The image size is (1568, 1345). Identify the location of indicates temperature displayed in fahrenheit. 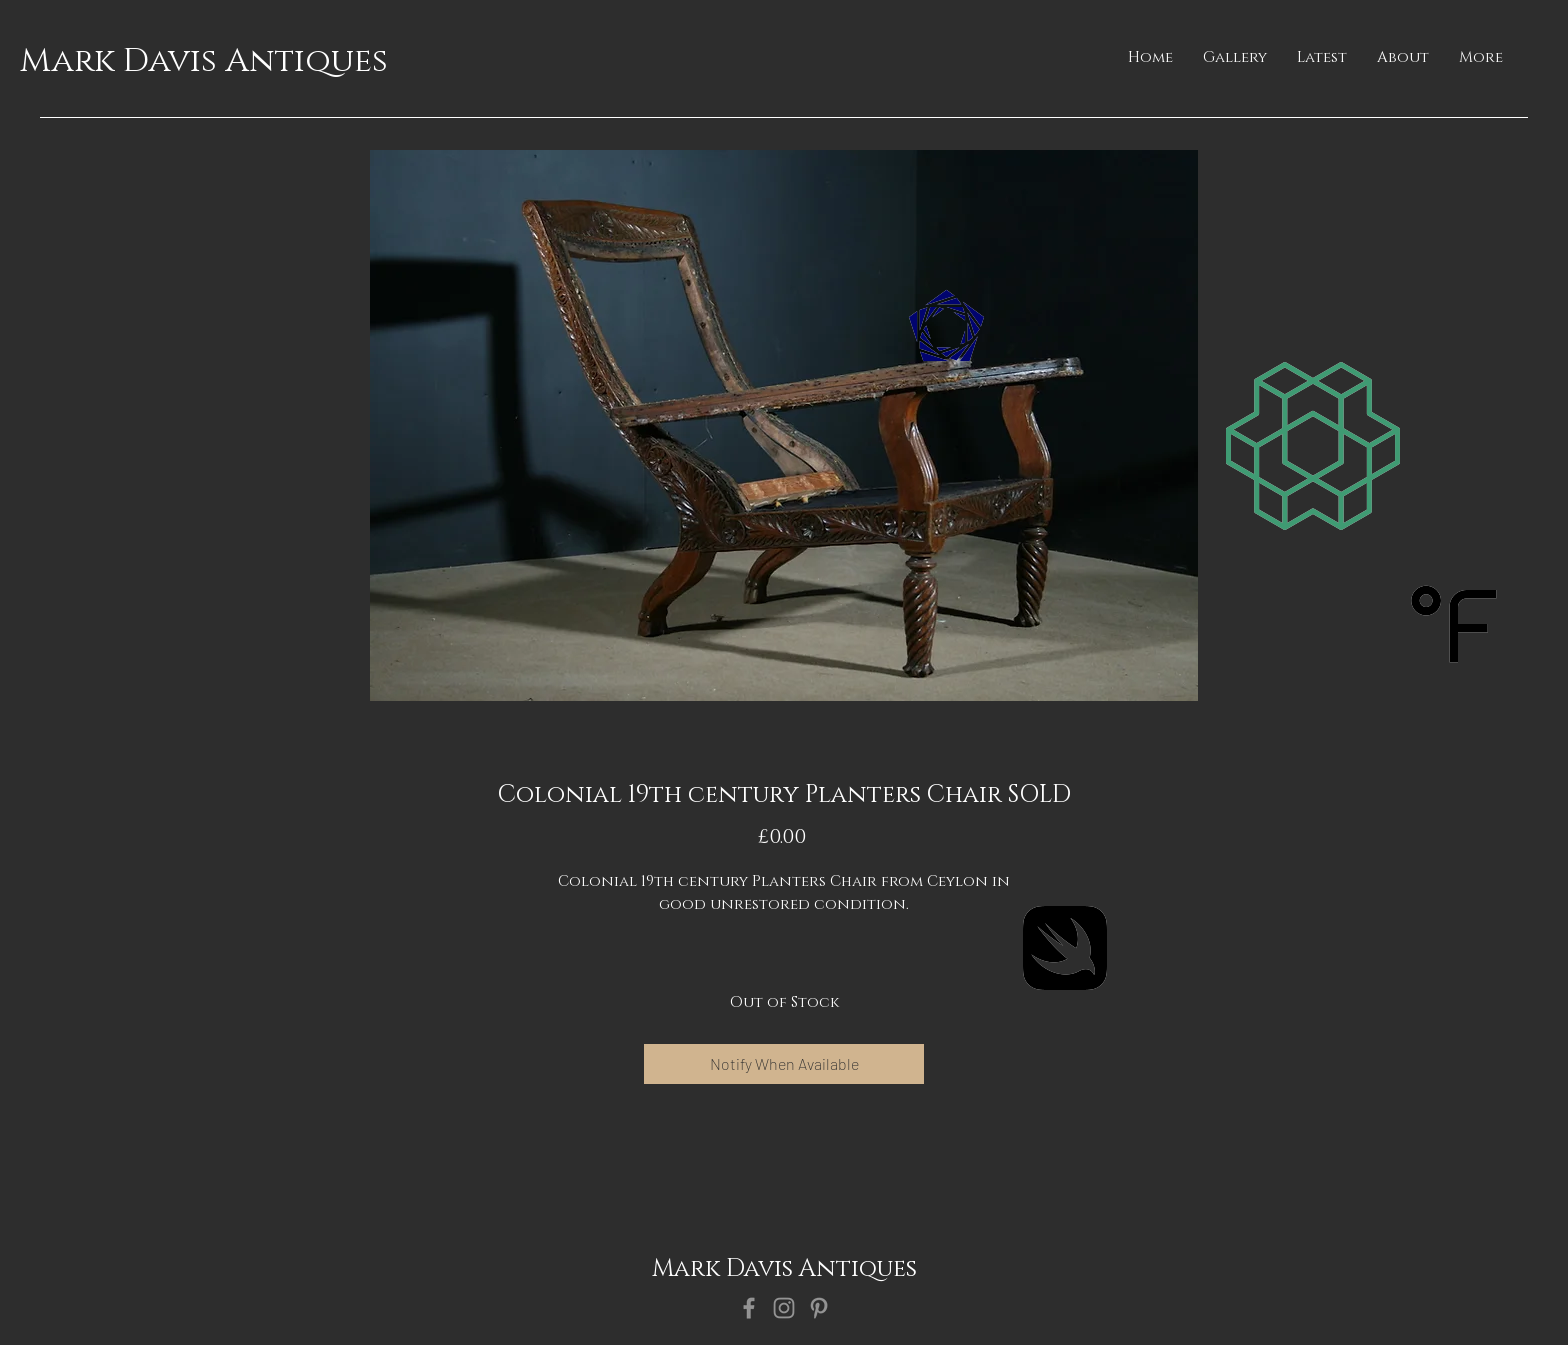
(1458, 624).